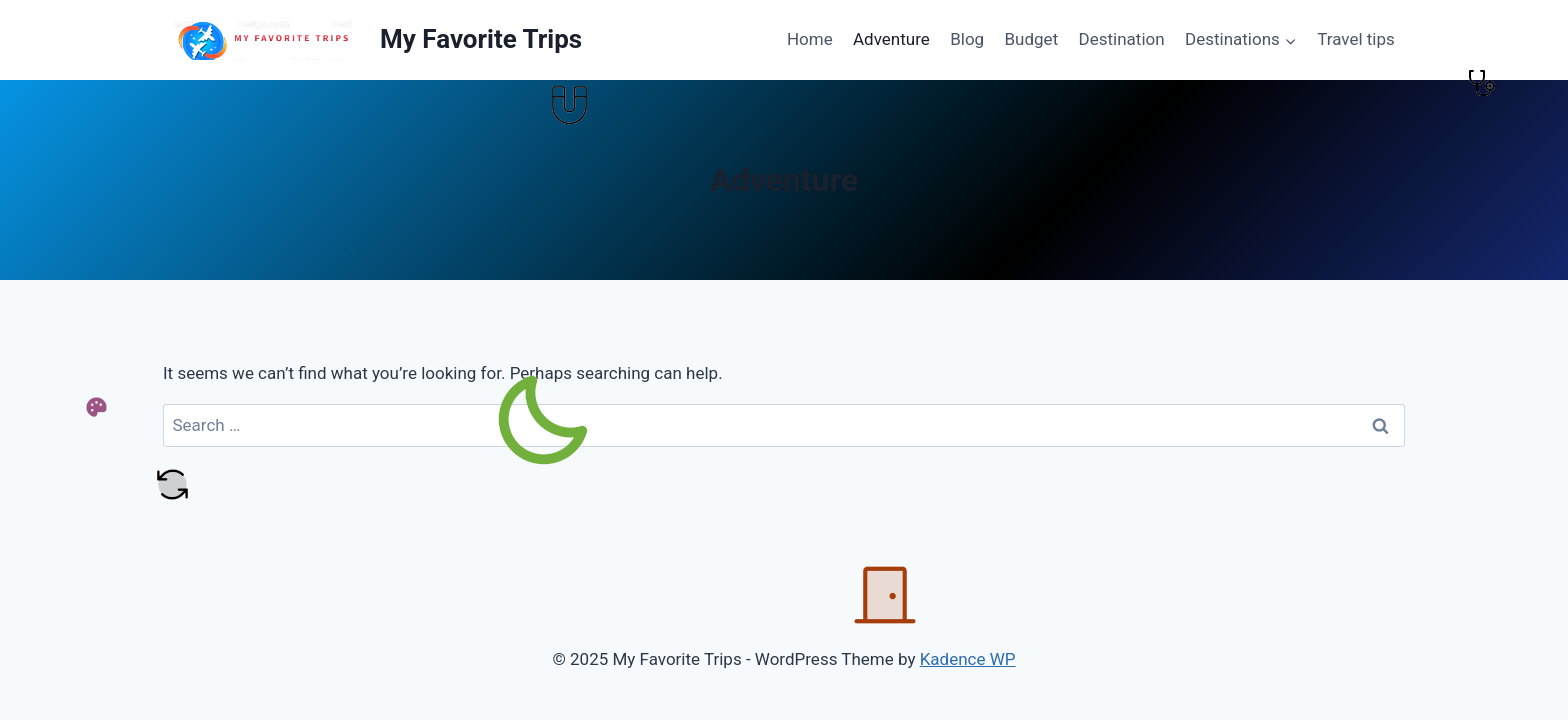  Describe the element at coordinates (172, 484) in the screenshot. I see `refresh or reload content` at that location.